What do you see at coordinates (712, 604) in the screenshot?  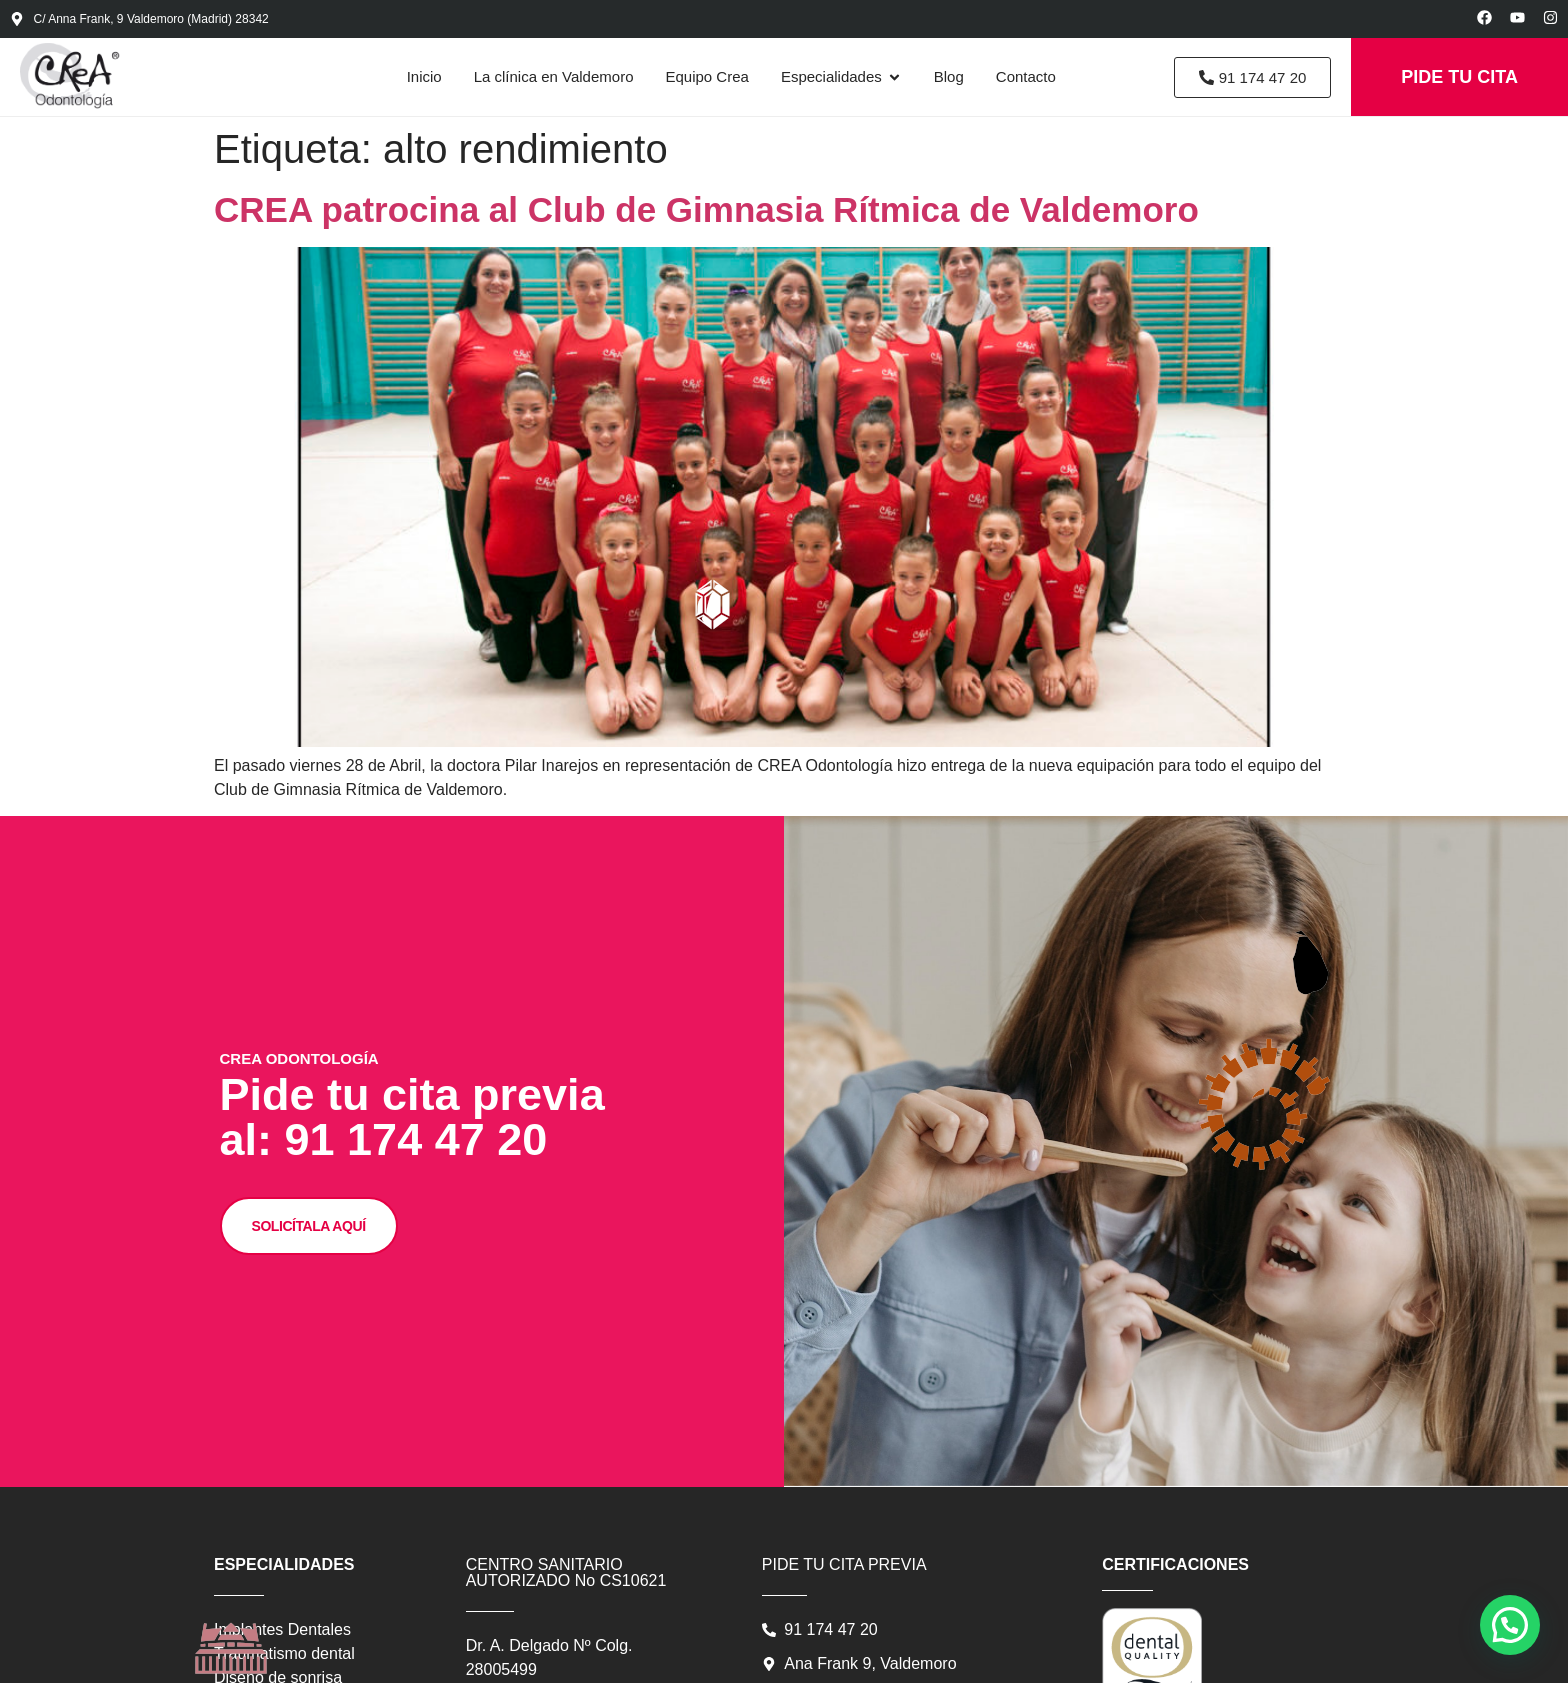 I see `collect or spend in-game currency` at bounding box center [712, 604].